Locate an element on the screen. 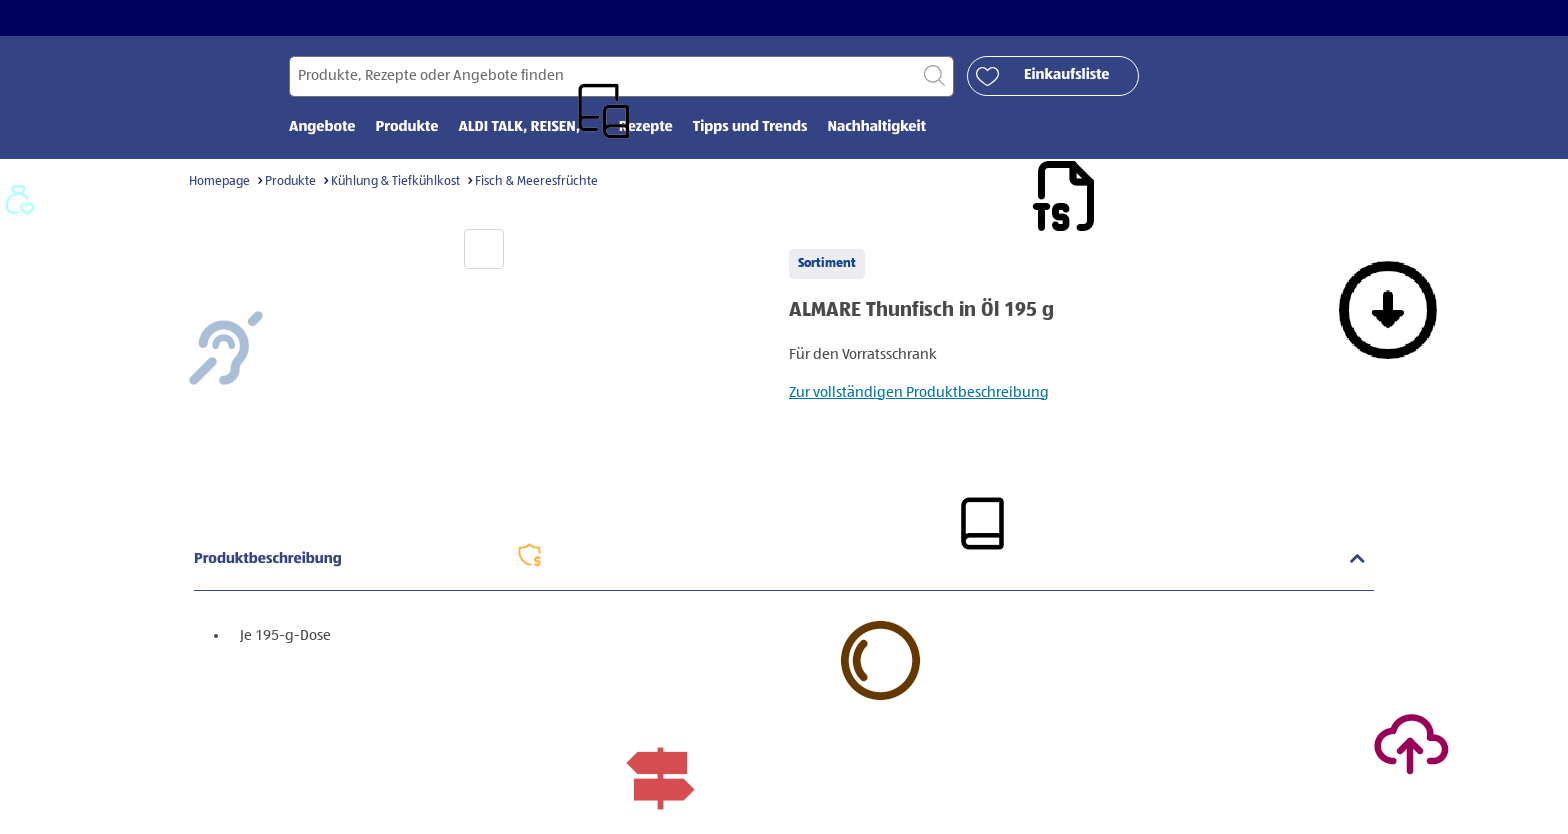 The image size is (1568, 834). donate to a cause or charity is located at coordinates (18, 199).